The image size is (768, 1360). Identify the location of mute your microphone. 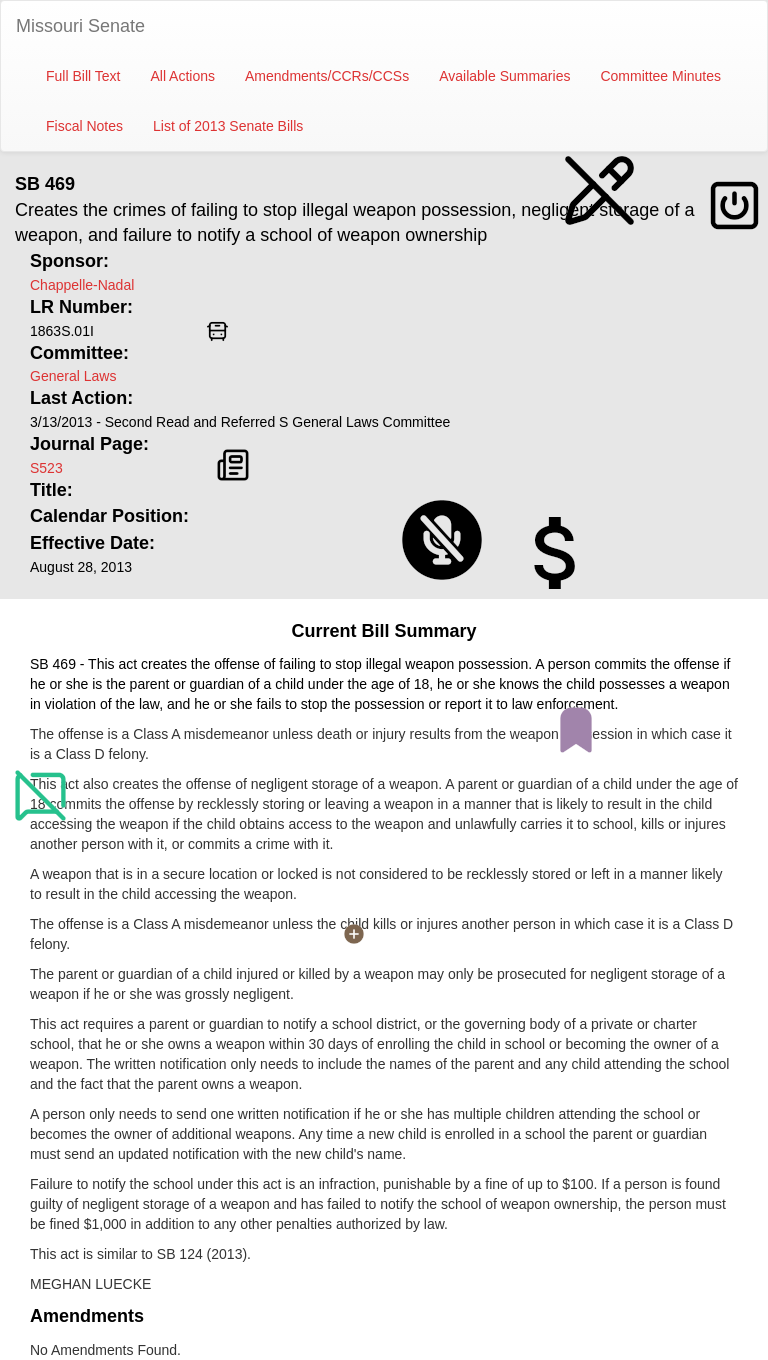
(442, 540).